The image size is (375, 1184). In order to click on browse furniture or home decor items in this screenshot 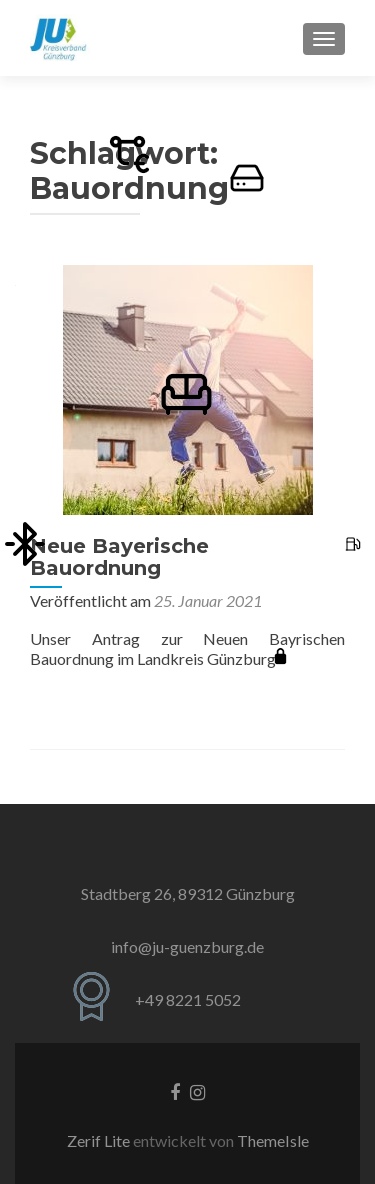, I will do `click(186, 394)`.